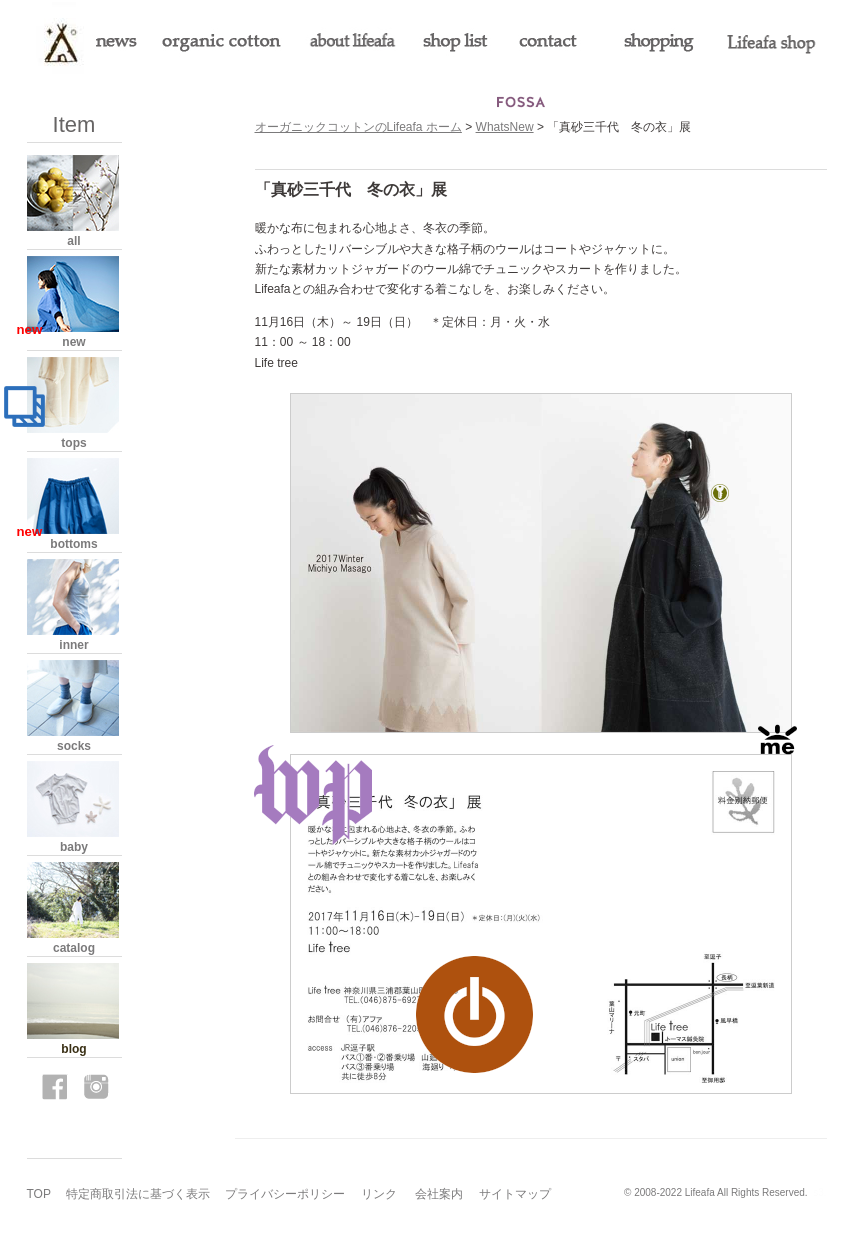 This screenshot has height=1247, width=853. Describe the element at coordinates (777, 739) in the screenshot. I see `visit GoFundMe website or app` at that location.